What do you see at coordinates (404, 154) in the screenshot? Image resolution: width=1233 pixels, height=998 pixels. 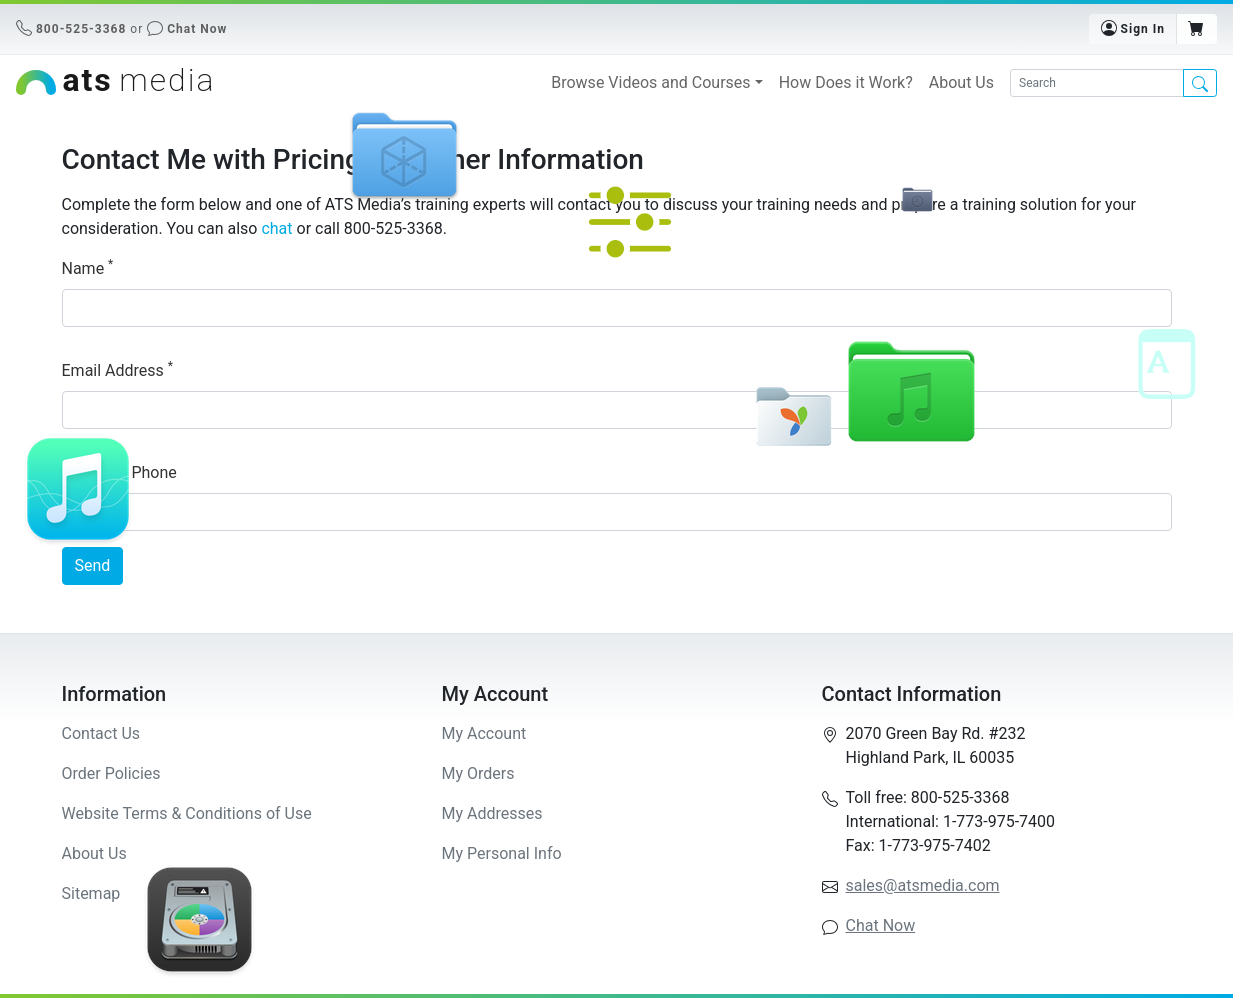 I see `open 3D files folder` at bounding box center [404, 154].